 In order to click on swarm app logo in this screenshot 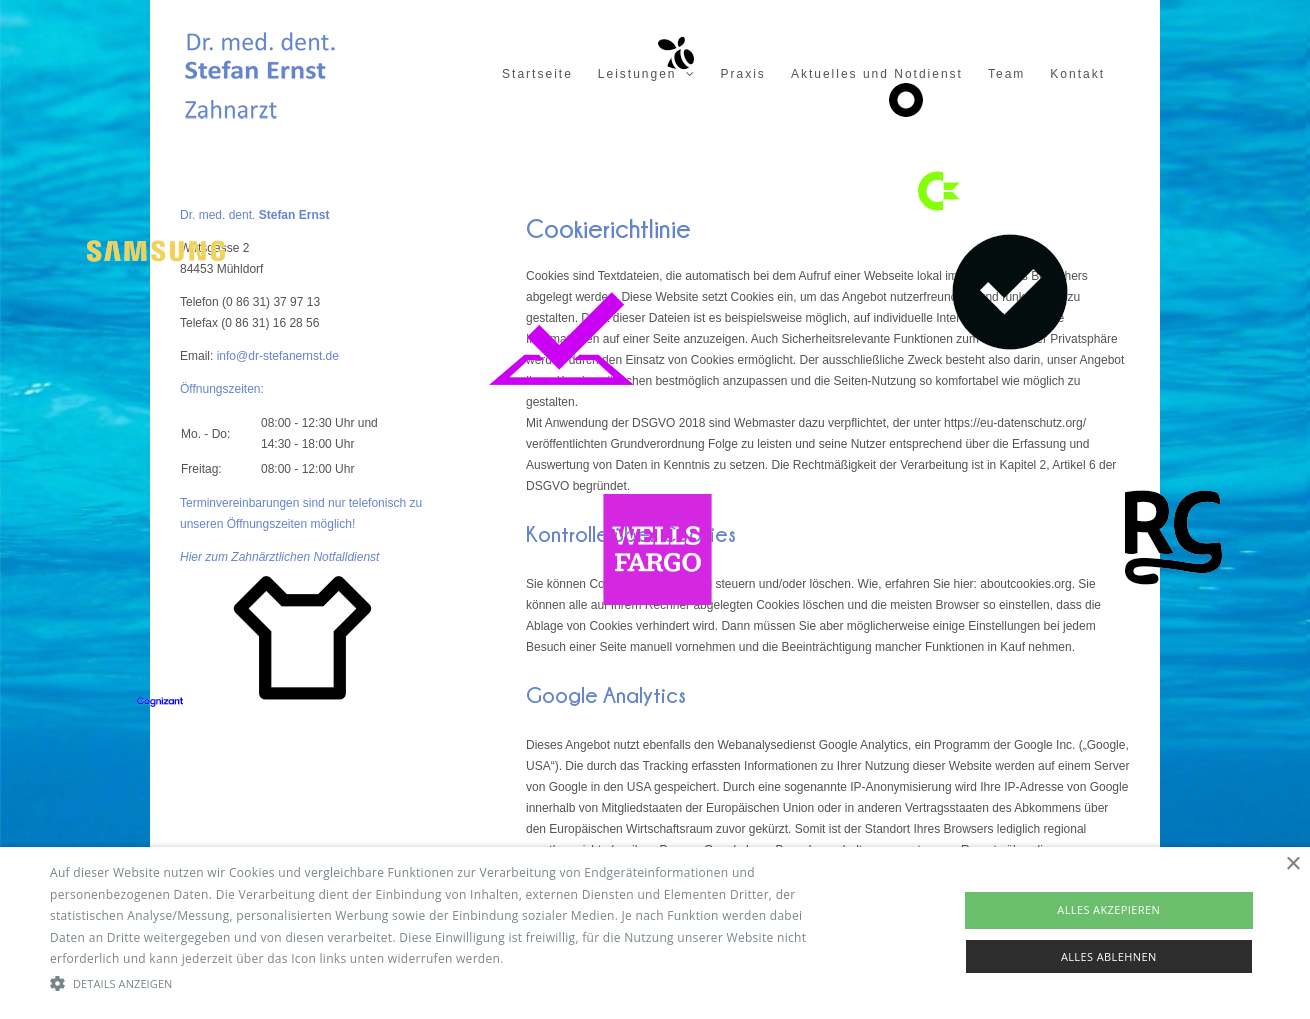, I will do `click(676, 53)`.